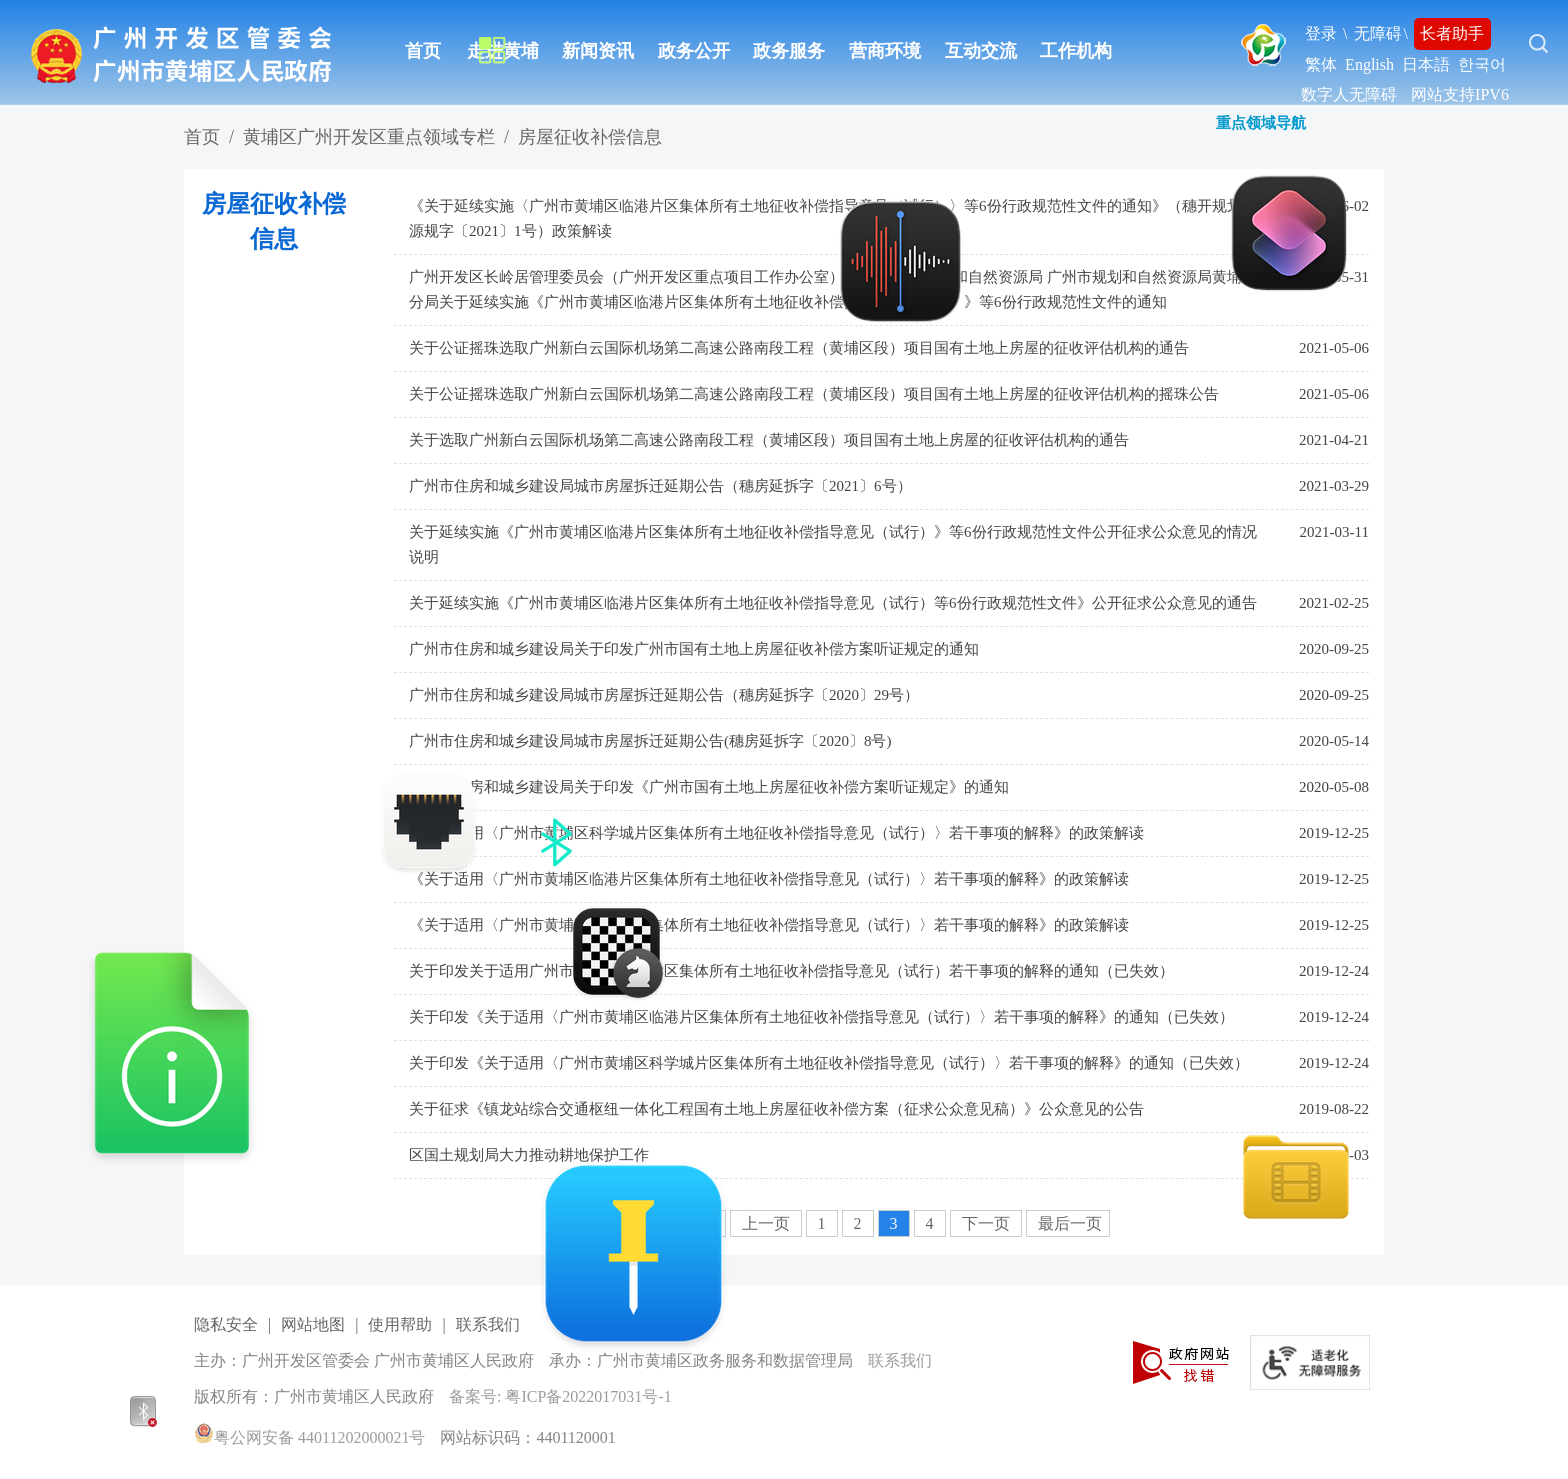  I want to click on access application preferences or settings, so click(493, 51).